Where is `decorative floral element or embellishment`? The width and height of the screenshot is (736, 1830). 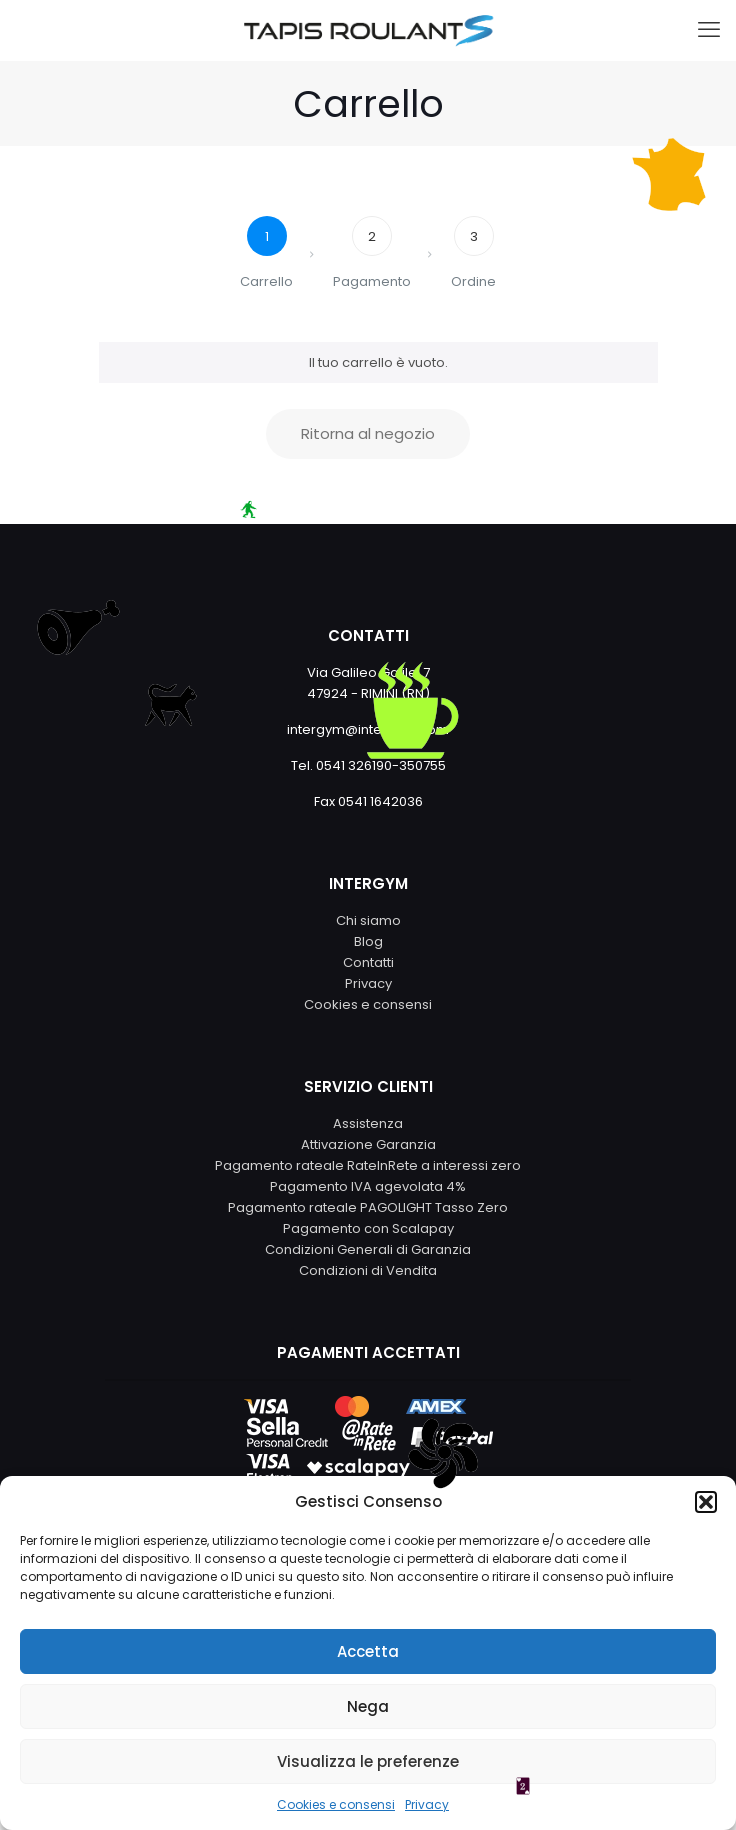
decorative floral element or embellishment is located at coordinates (443, 1453).